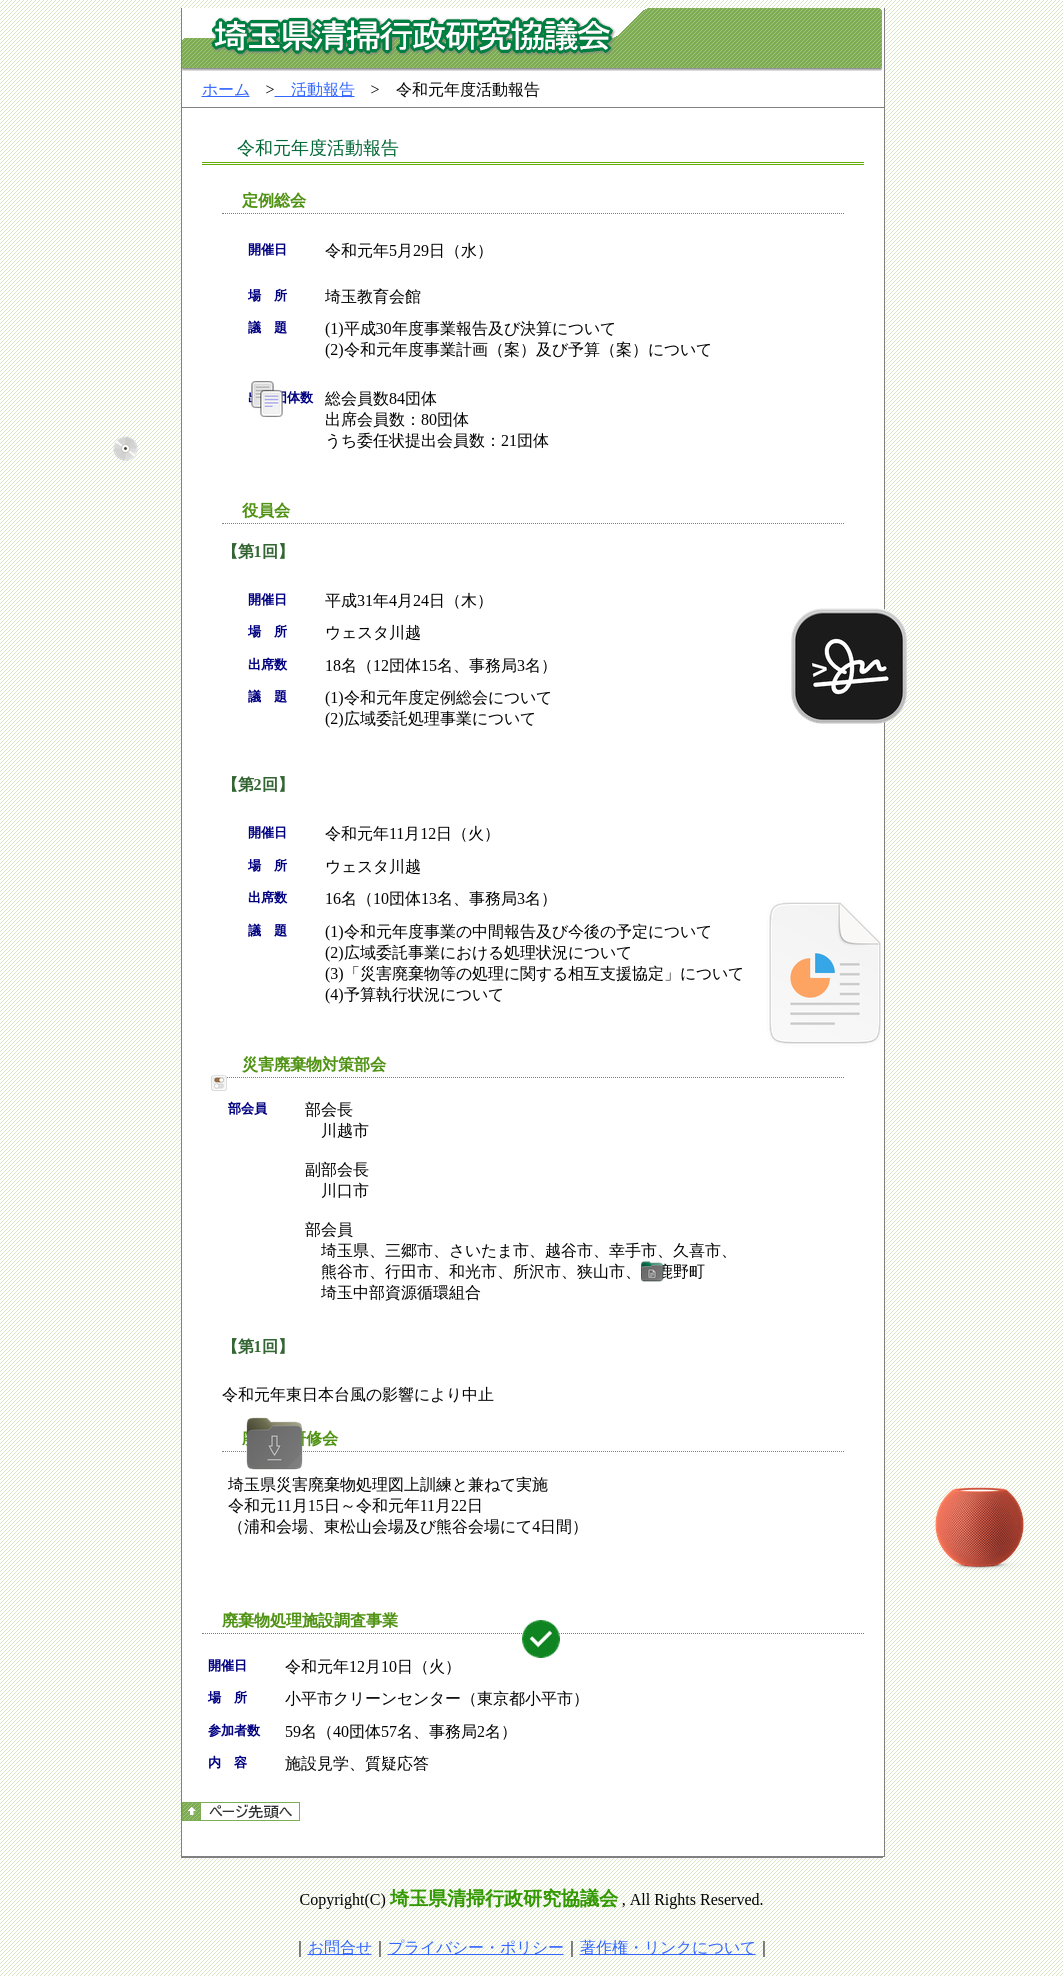 Image resolution: width=1063 pixels, height=1976 pixels. Describe the element at coordinates (979, 1535) in the screenshot. I see `HomePod mini smart speaker in orange` at that location.